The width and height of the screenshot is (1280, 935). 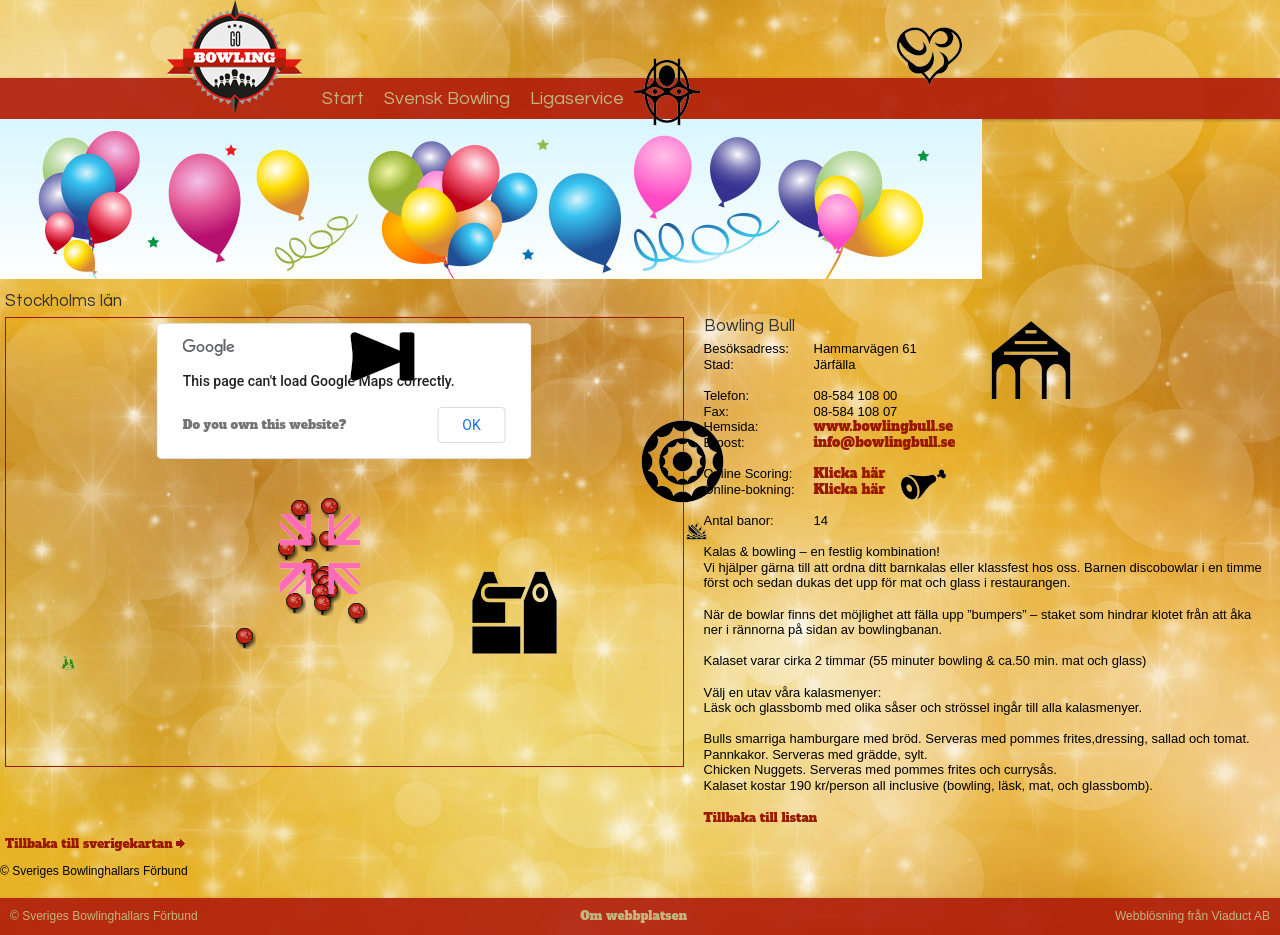 What do you see at coordinates (1031, 360) in the screenshot?
I see `access the marketplace or bazaar` at bounding box center [1031, 360].